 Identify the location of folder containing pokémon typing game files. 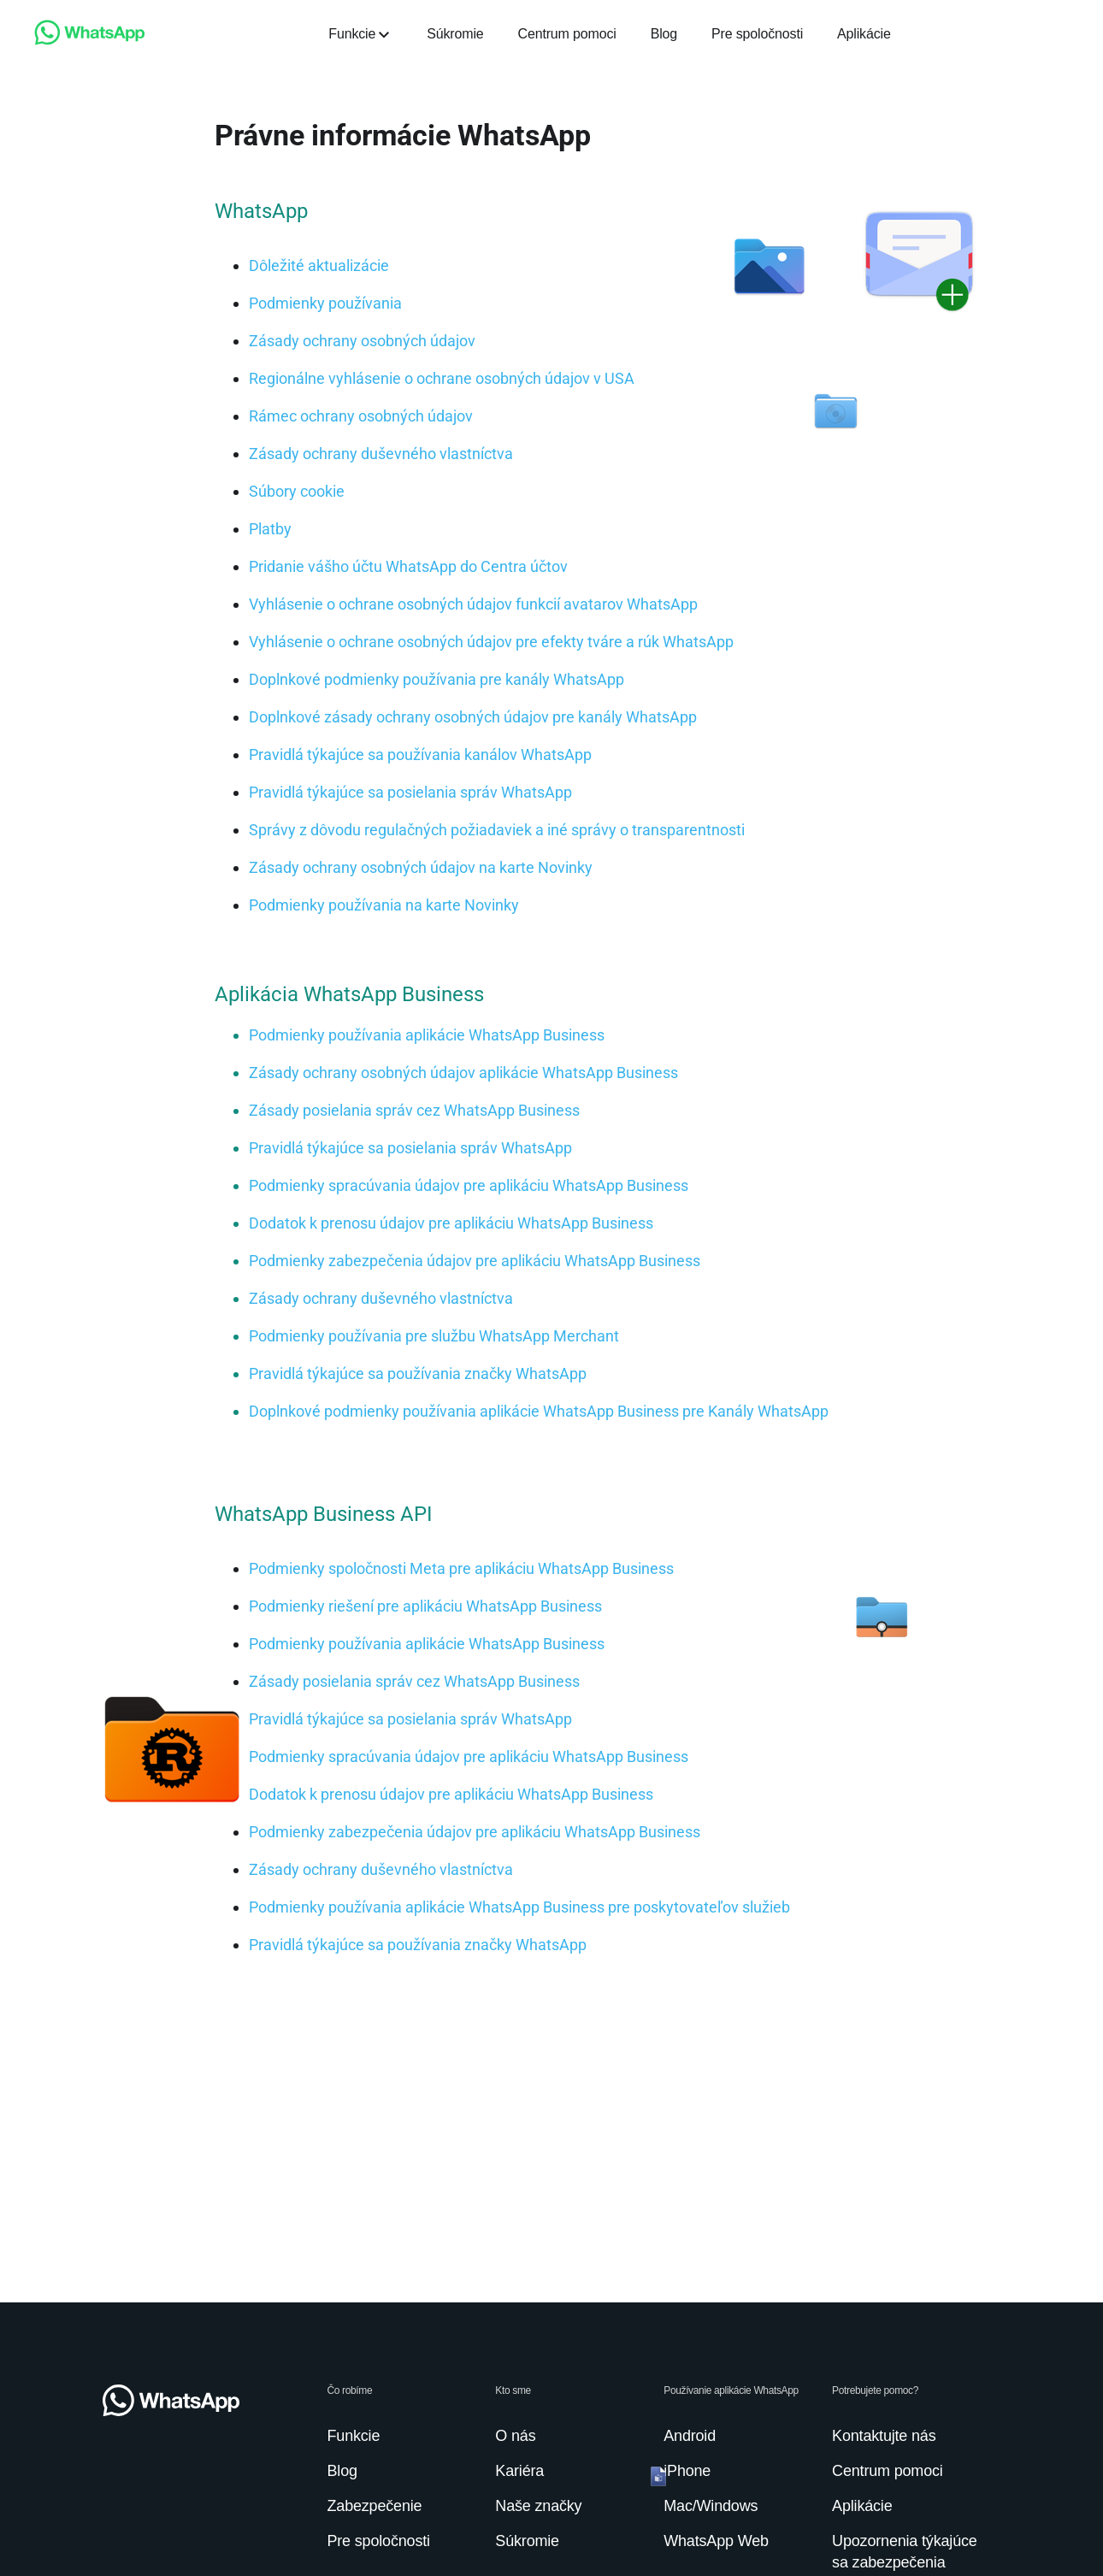
(882, 1618).